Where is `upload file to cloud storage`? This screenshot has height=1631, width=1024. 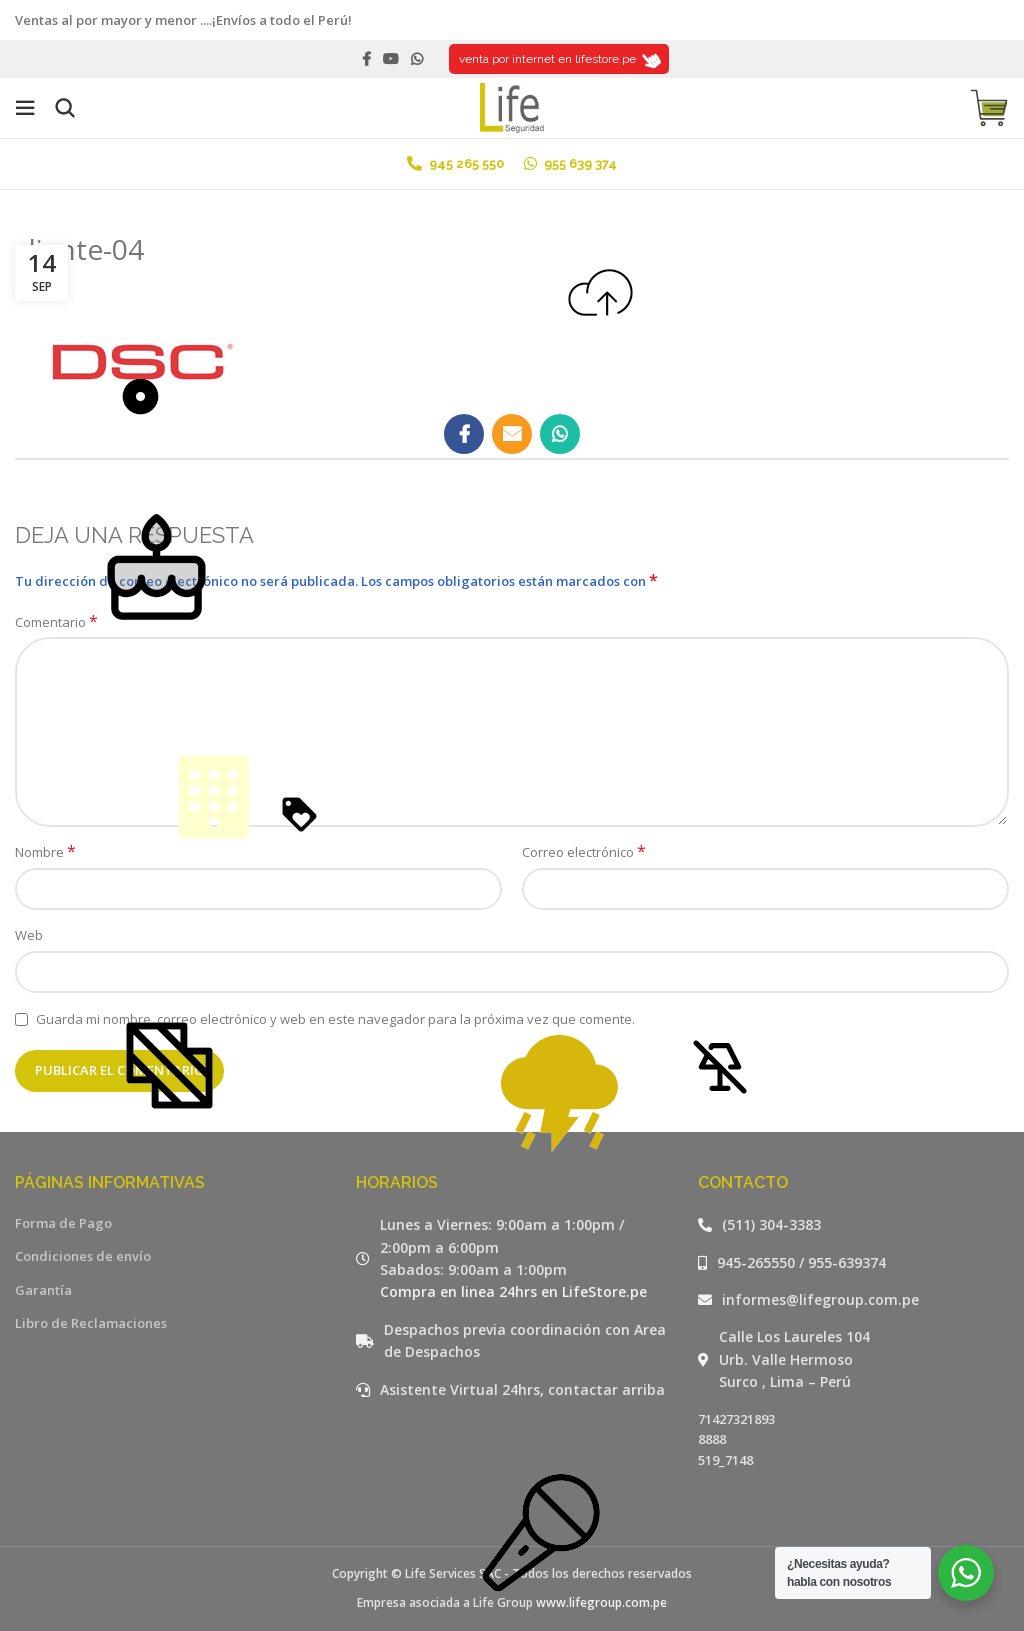 upload file to cloud storage is located at coordinates (600, 292).